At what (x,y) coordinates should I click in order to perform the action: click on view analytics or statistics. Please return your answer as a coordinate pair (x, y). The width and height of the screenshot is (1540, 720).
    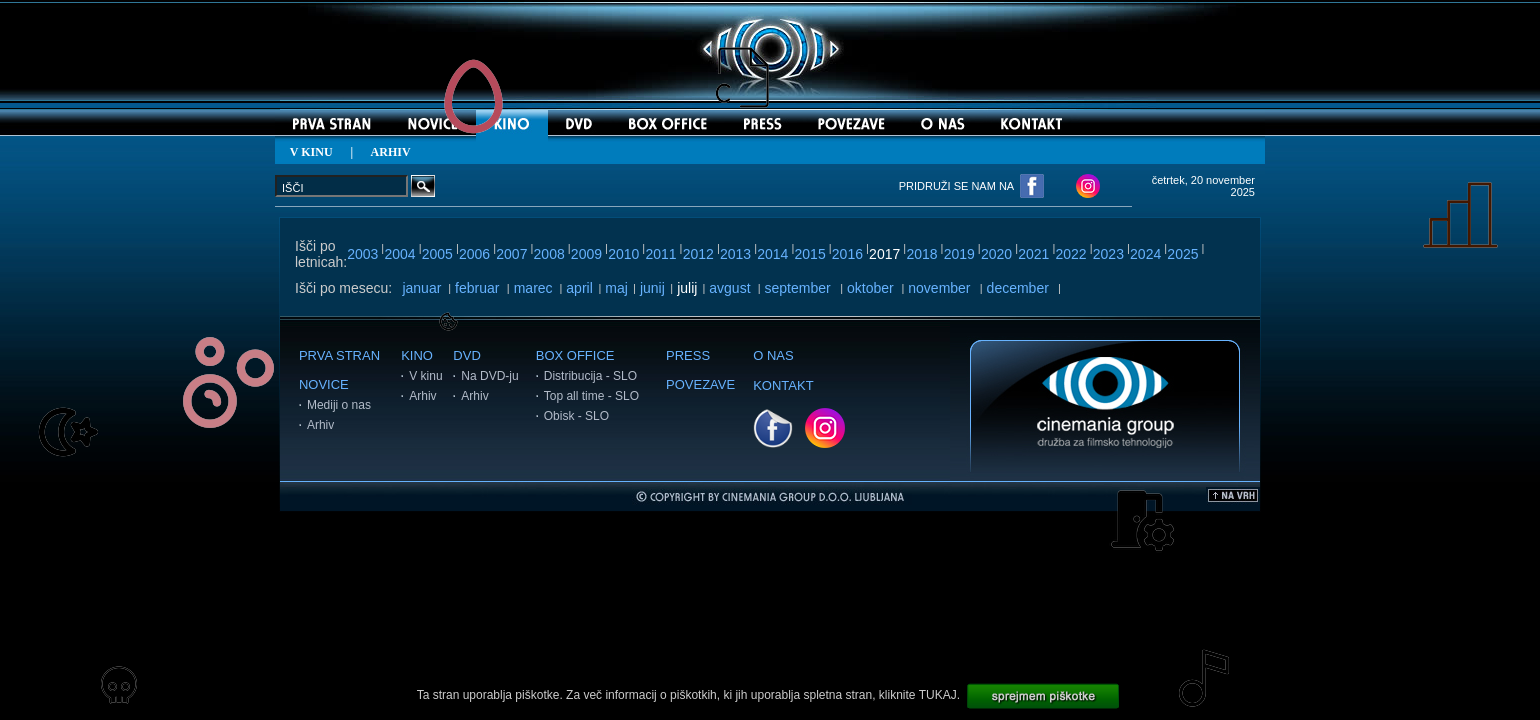
    Looking at the image, I should click on (1460, 216).